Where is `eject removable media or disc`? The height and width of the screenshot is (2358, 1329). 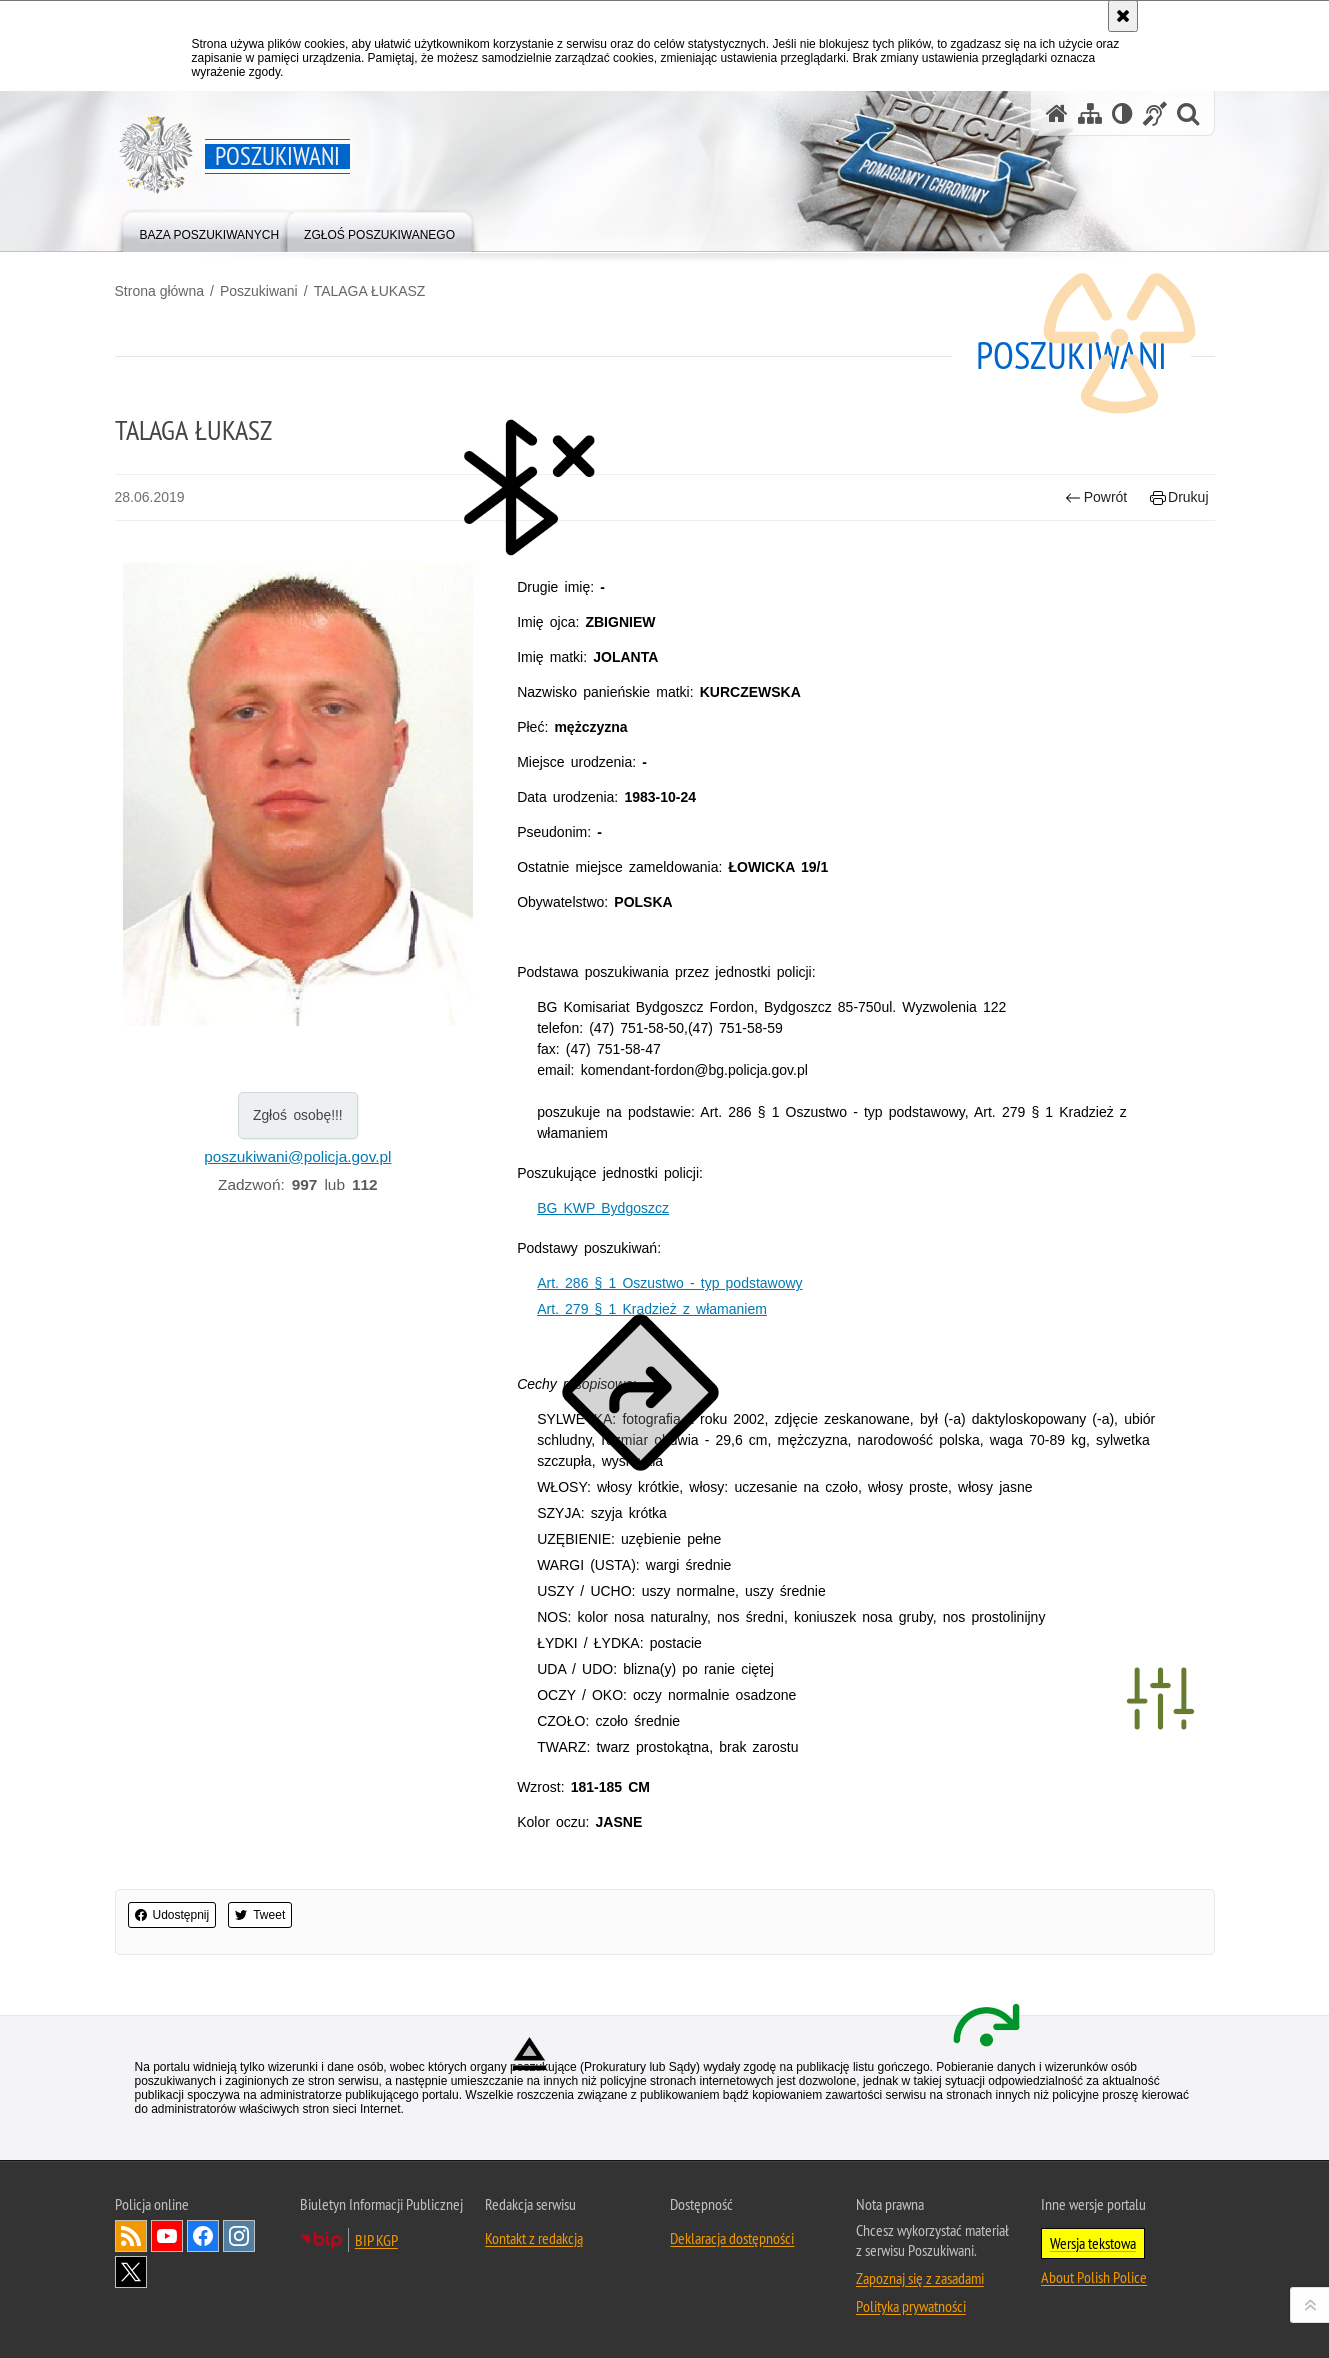 eject removable media or disc is located at coordinates (529, 2053).